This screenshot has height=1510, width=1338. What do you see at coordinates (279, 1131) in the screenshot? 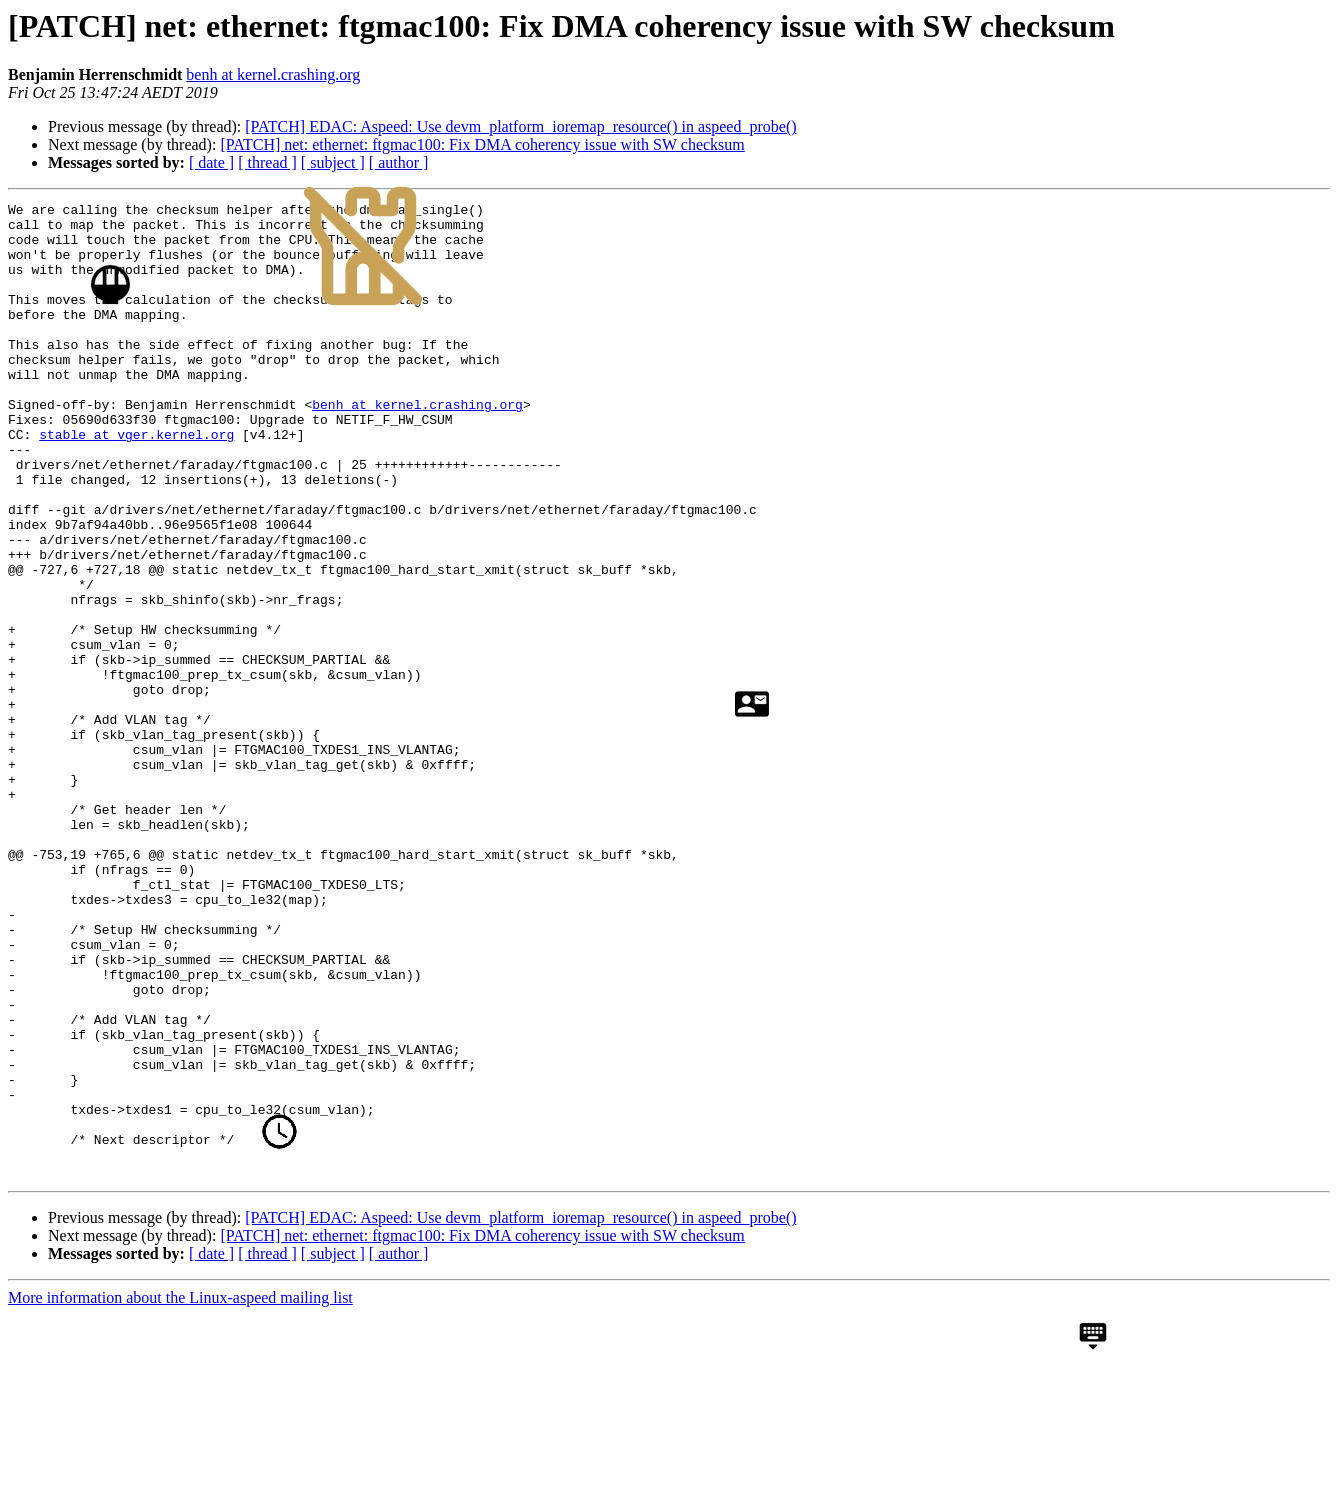
I see `view schedule or upcoming events` at bounding box center [279, 1131].